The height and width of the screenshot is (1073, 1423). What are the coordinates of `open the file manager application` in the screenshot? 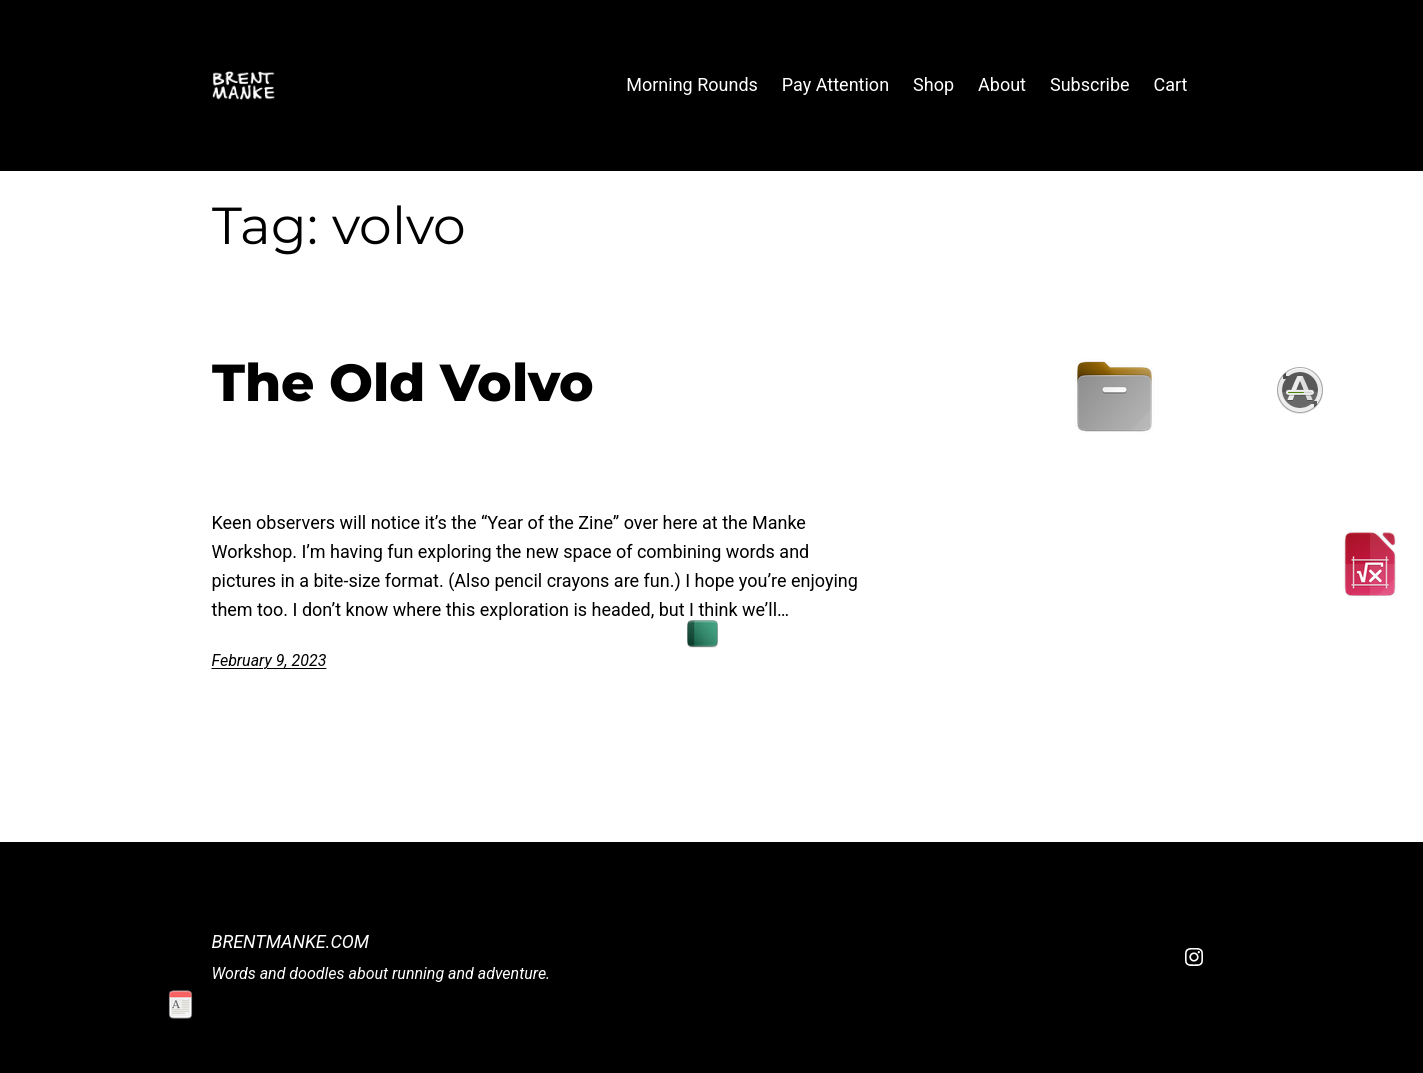 It's located at (1114, 396).